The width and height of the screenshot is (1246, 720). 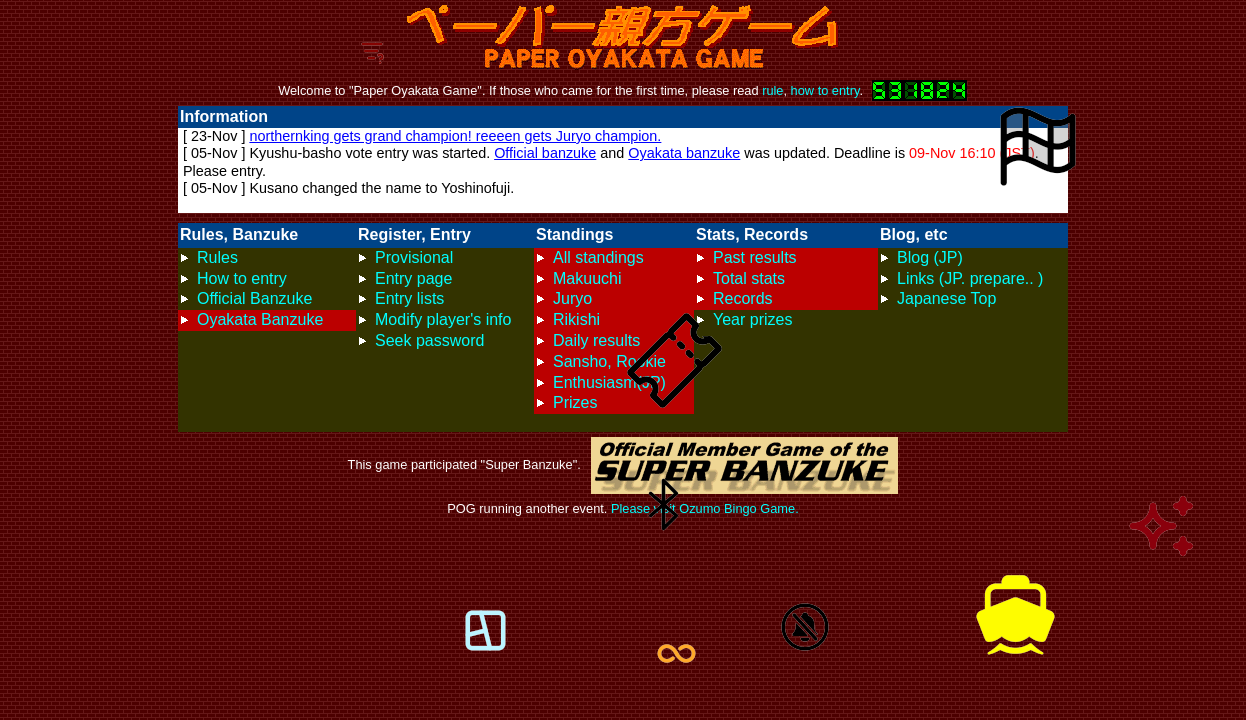 What do you see at coordinates (663, 504) in the screenshot?
I see `toggle bluetooth connectivity on or off` at bounding box center [663, 504].